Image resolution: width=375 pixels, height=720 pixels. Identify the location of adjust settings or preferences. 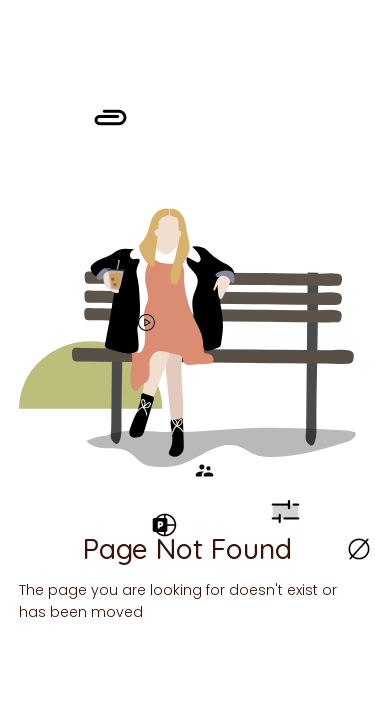
(285, 511).